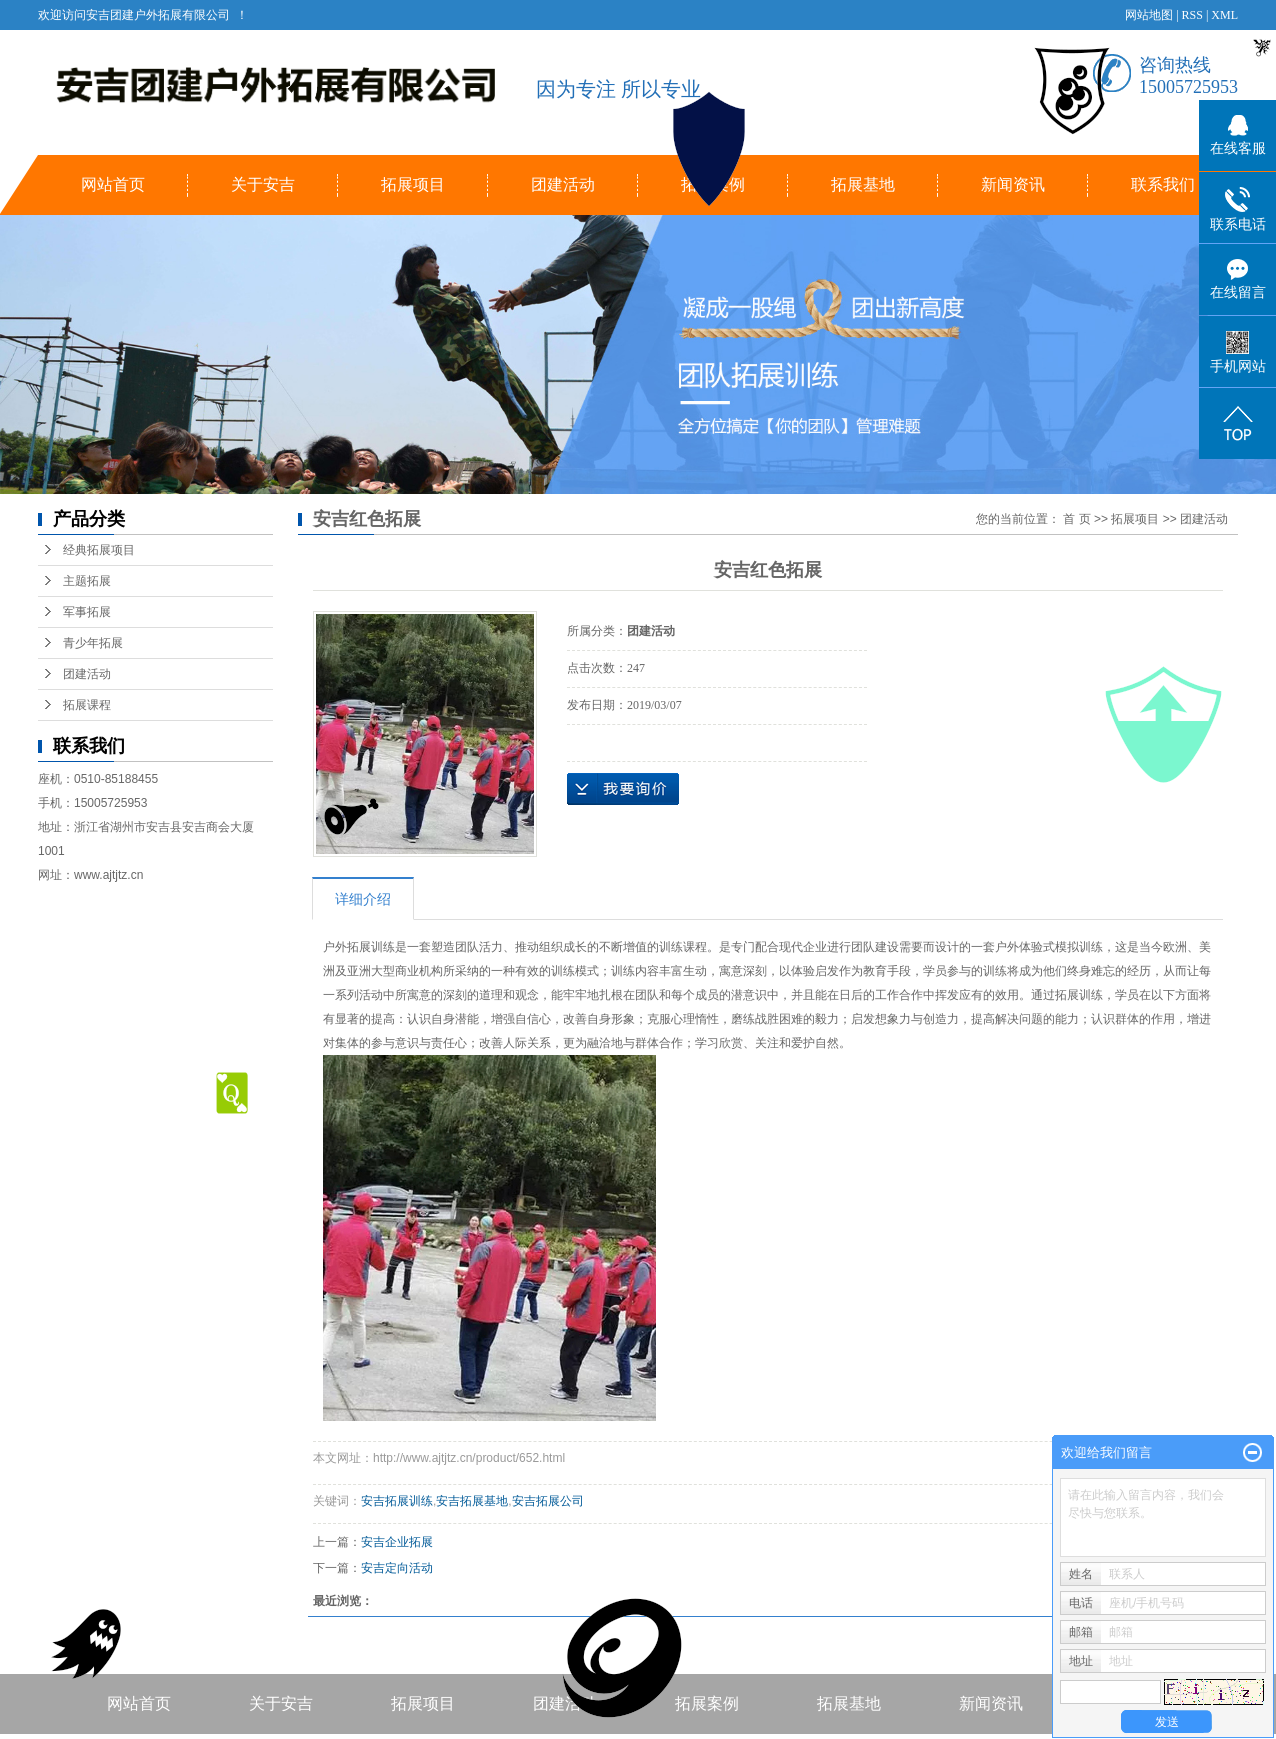  I want to click on food item in a game inventory, so click(351, 816).